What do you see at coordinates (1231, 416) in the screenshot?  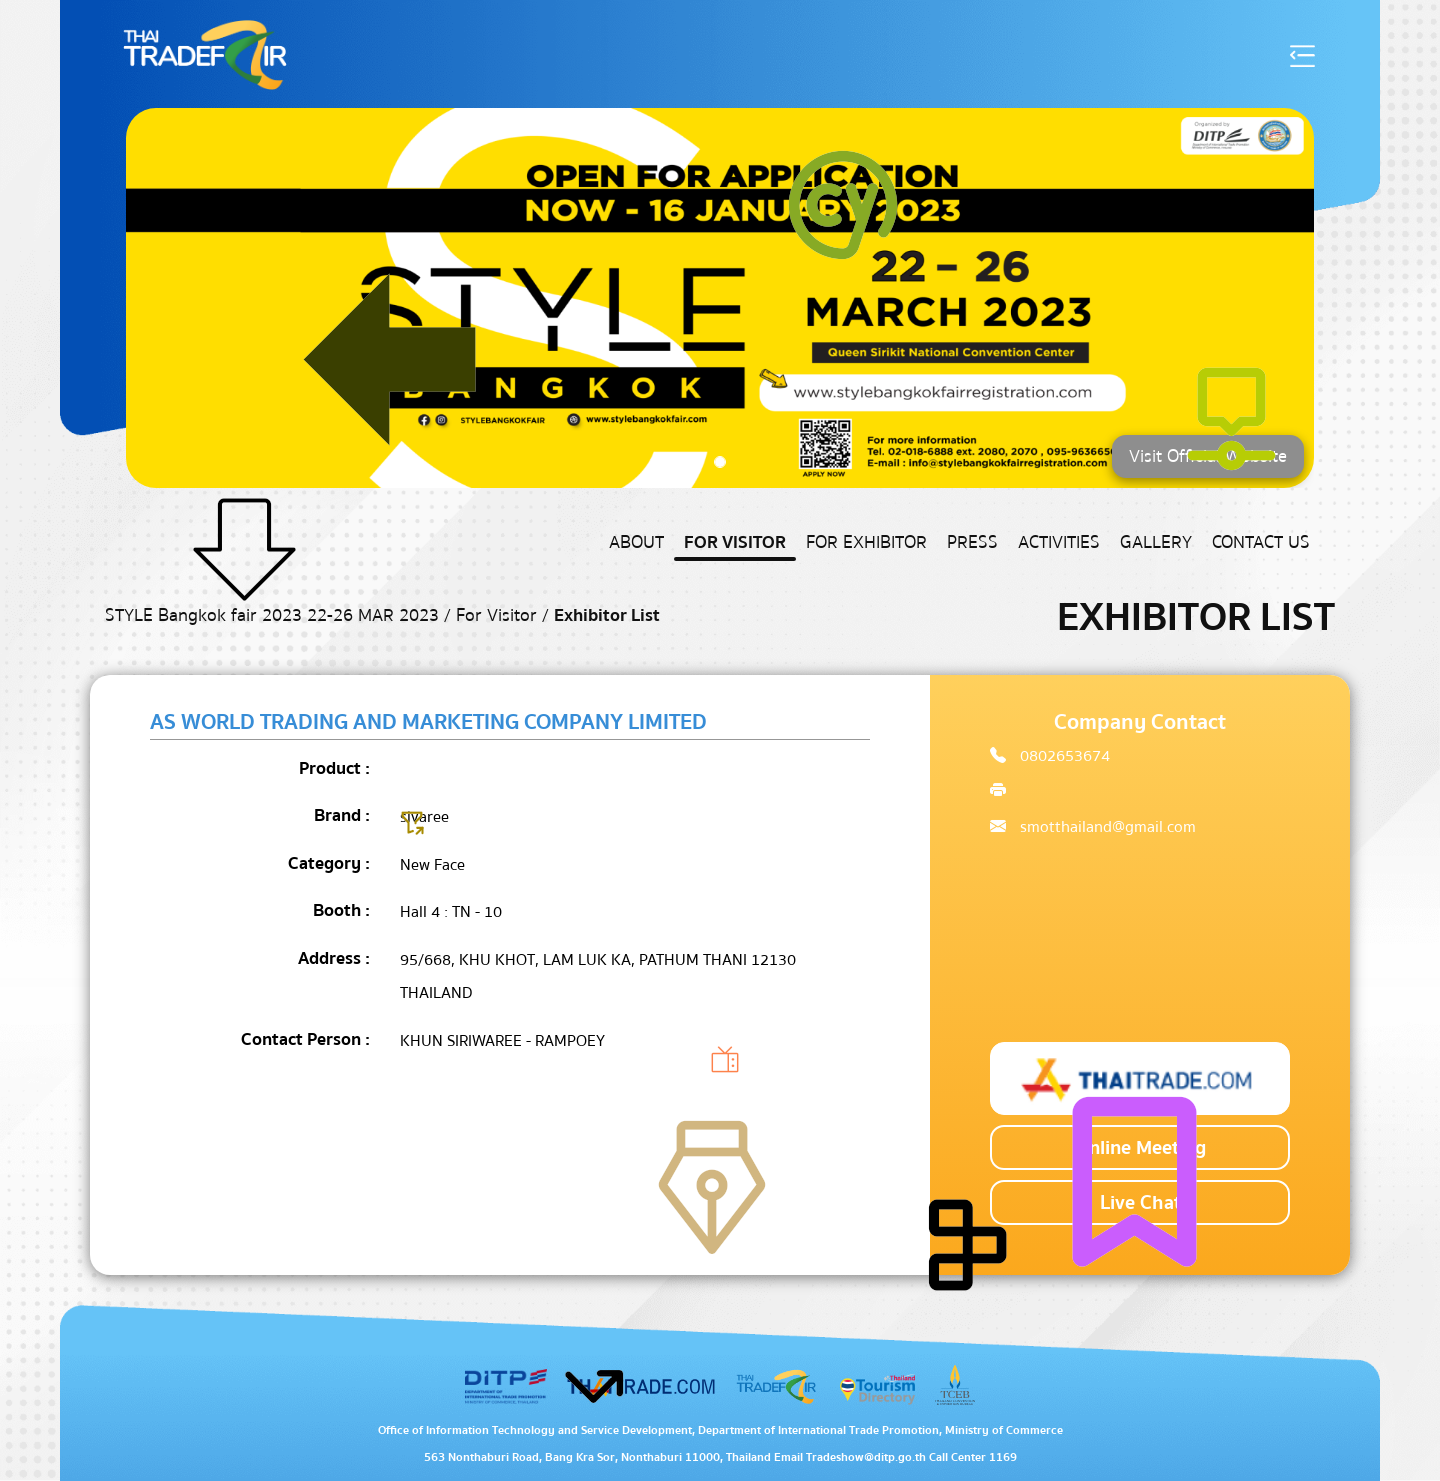 I see `view event details on timeline` at bounding box center [1231, 416].